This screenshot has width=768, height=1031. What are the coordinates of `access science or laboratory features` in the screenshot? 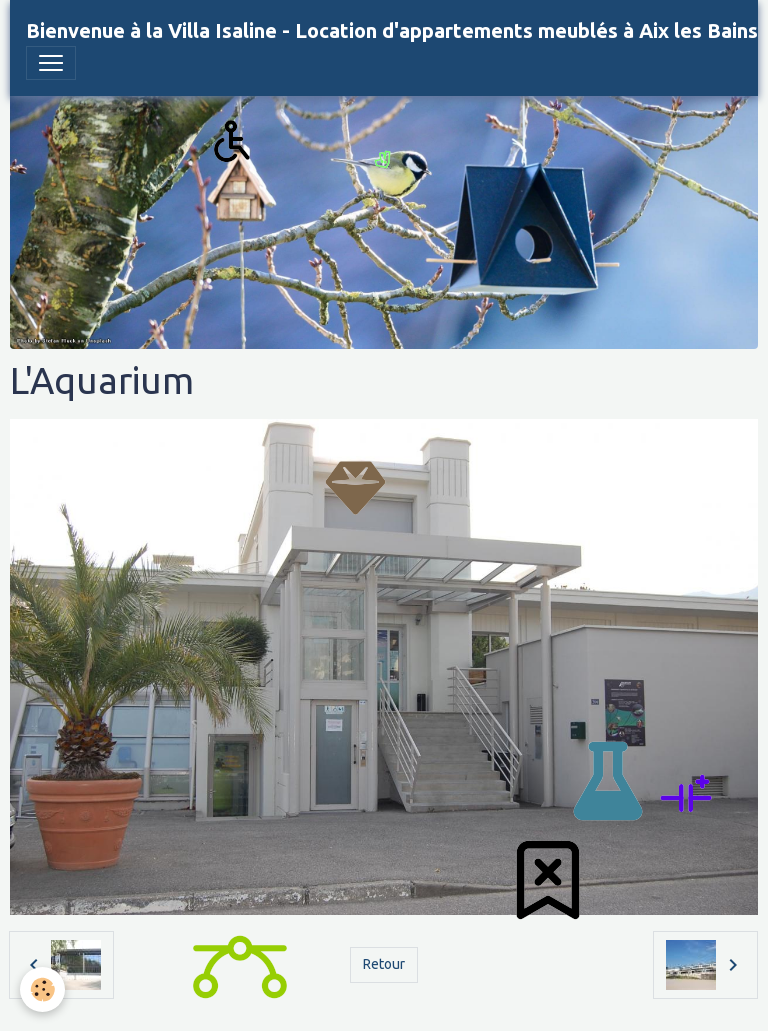 It's located at (608, 781).